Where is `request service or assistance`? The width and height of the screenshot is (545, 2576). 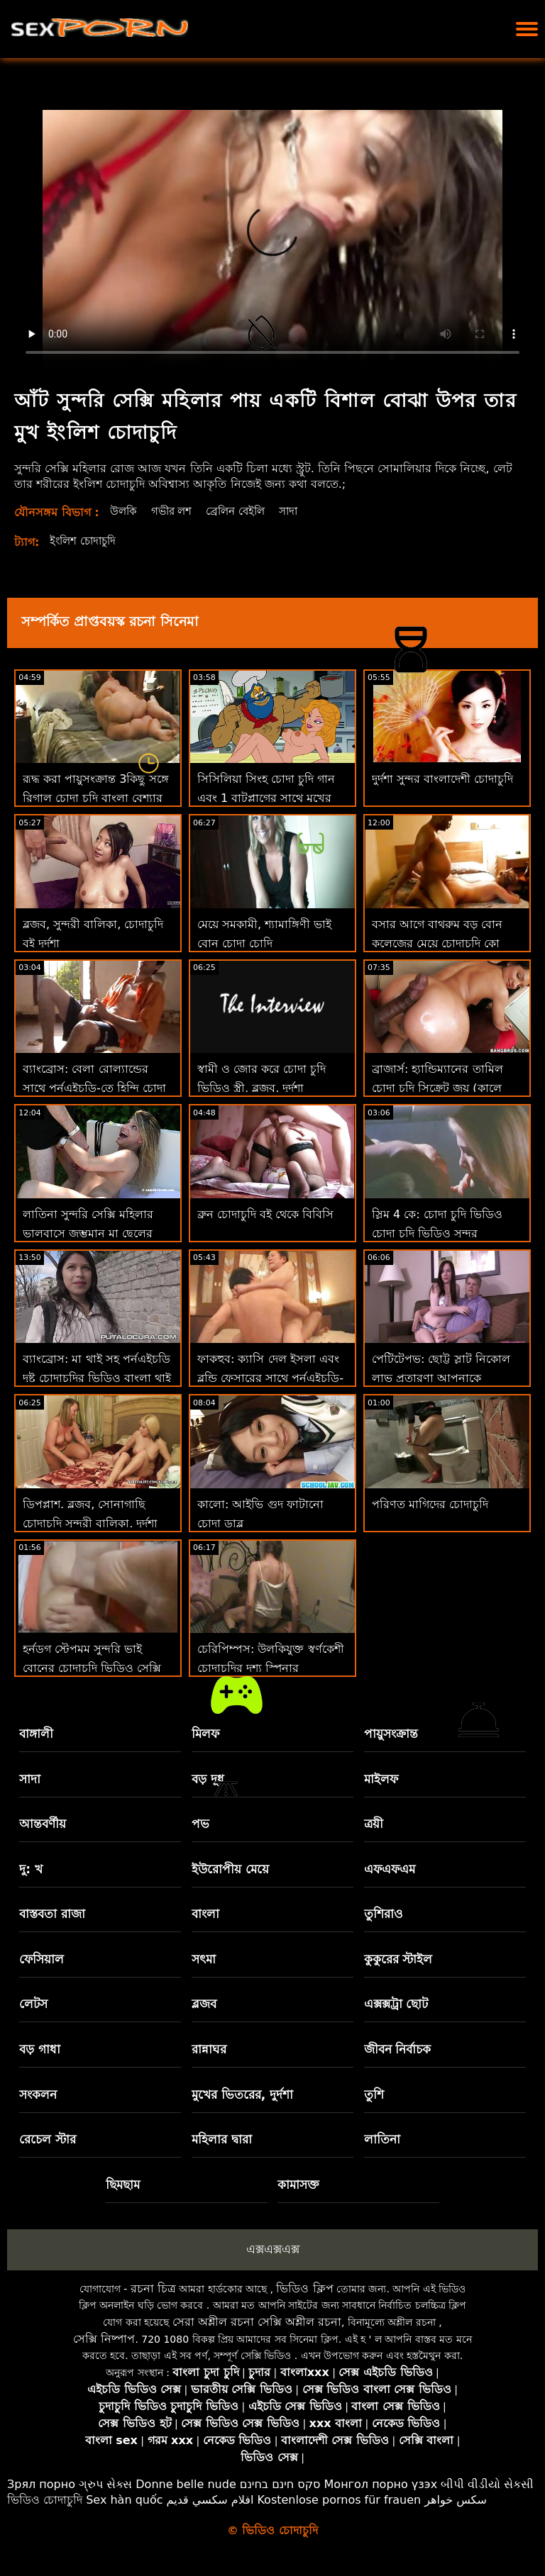 request service or assistance is located at coordinates (478, 1721).